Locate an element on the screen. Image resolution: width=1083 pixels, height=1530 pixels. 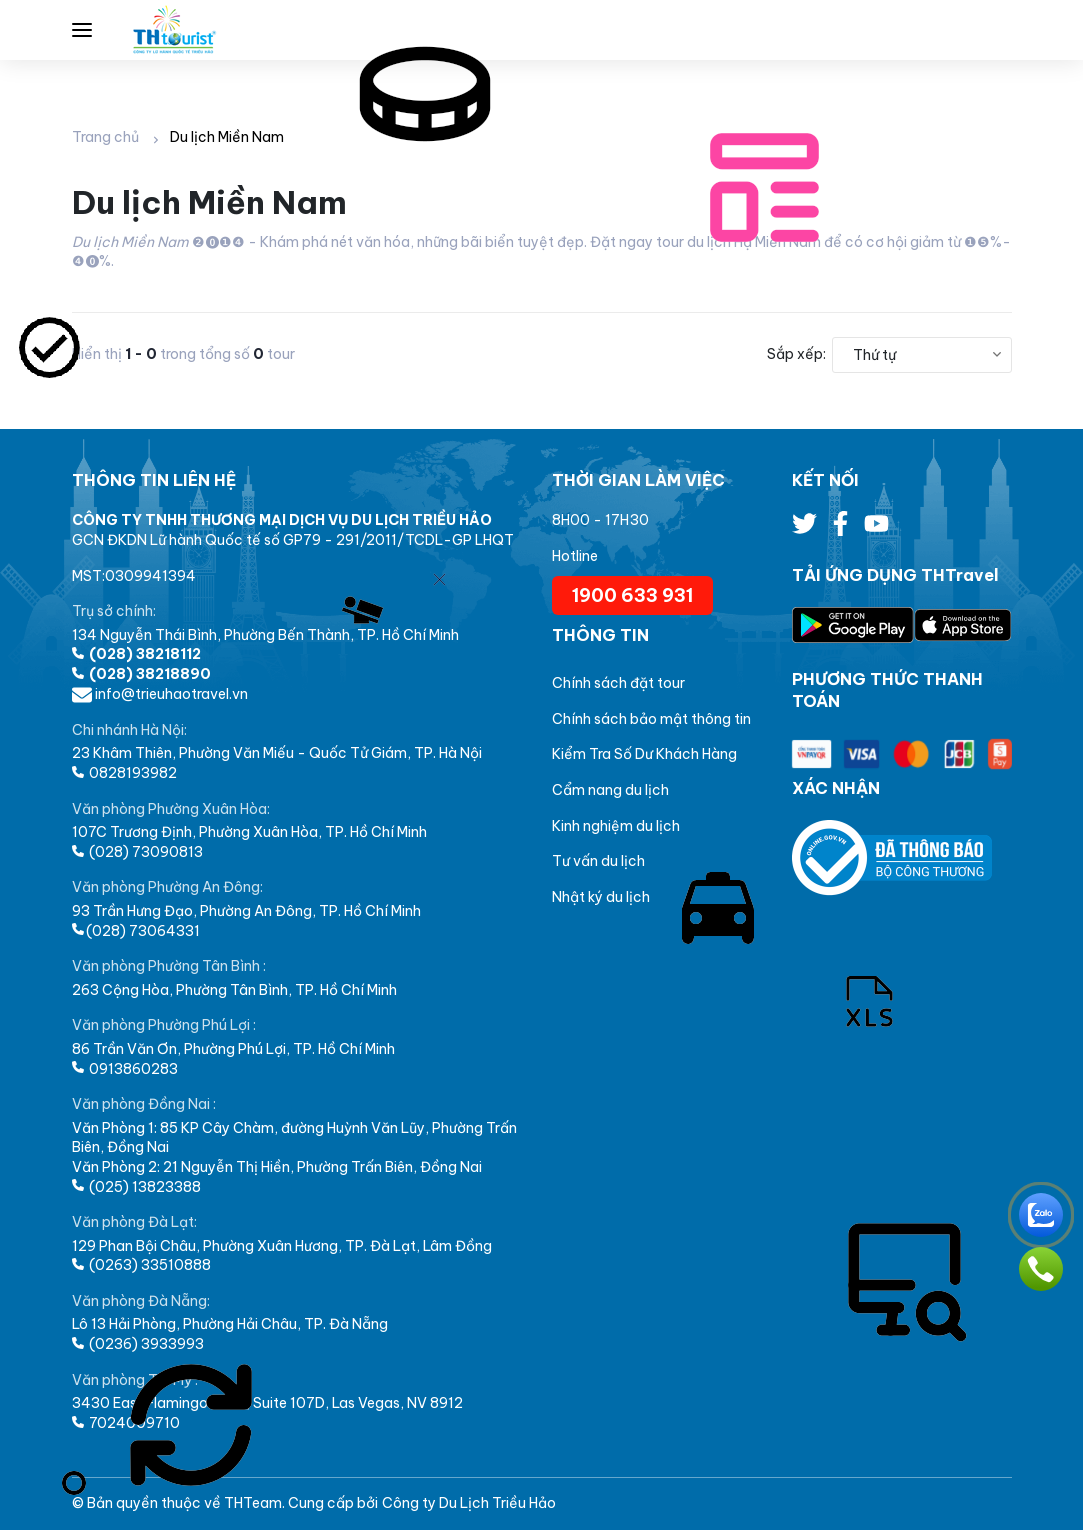
request a taxi or rideshare is located at coordinates (718, 908).